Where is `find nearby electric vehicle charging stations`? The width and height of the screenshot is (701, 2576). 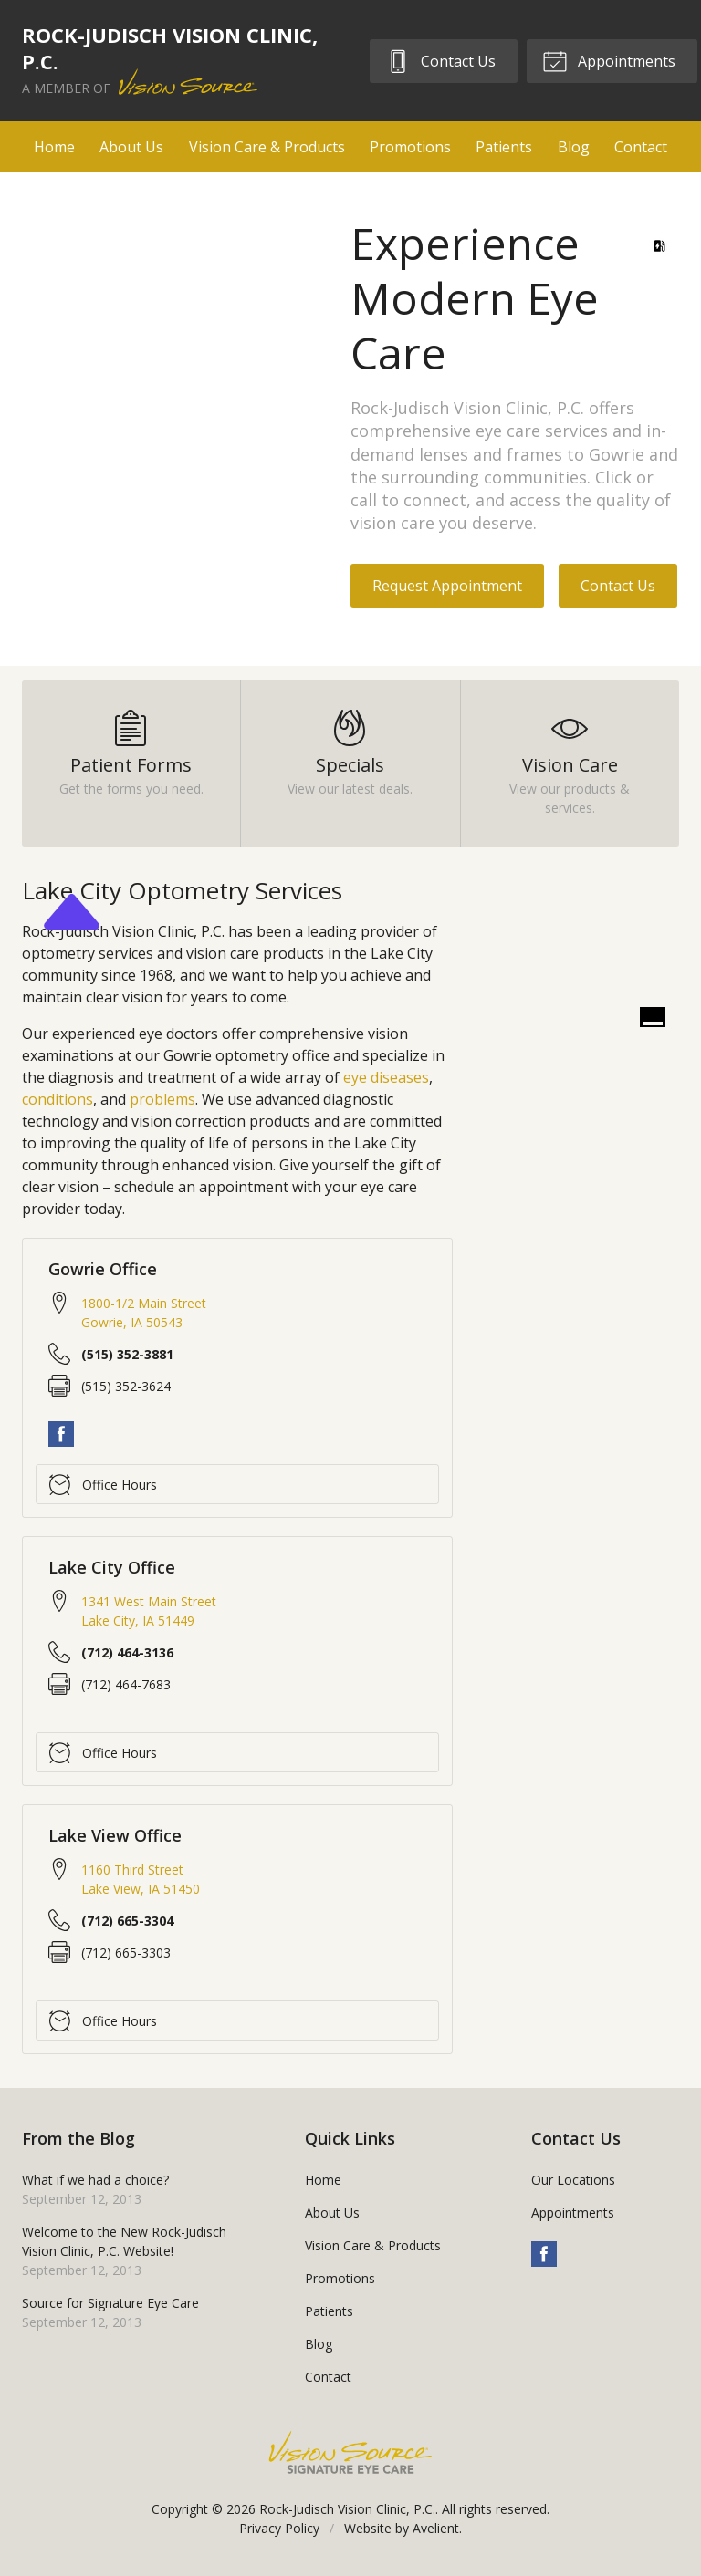 find nearby electric vehicle charging stations is located at coordinates (659, 245).